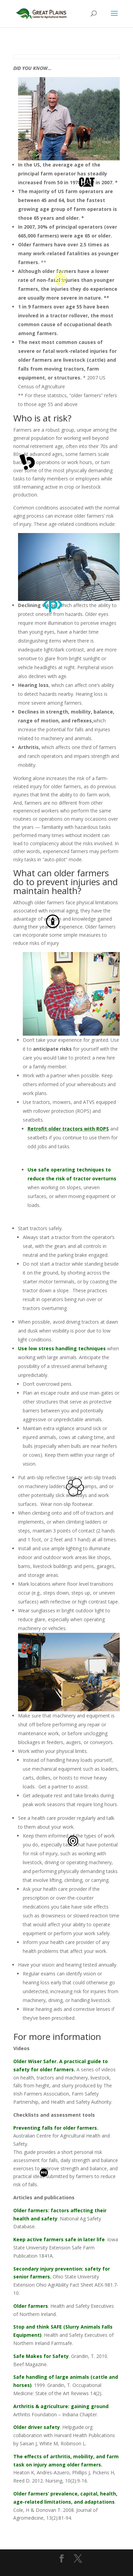  I want to click on caterpillar inc. company logo, so click(87, 182).